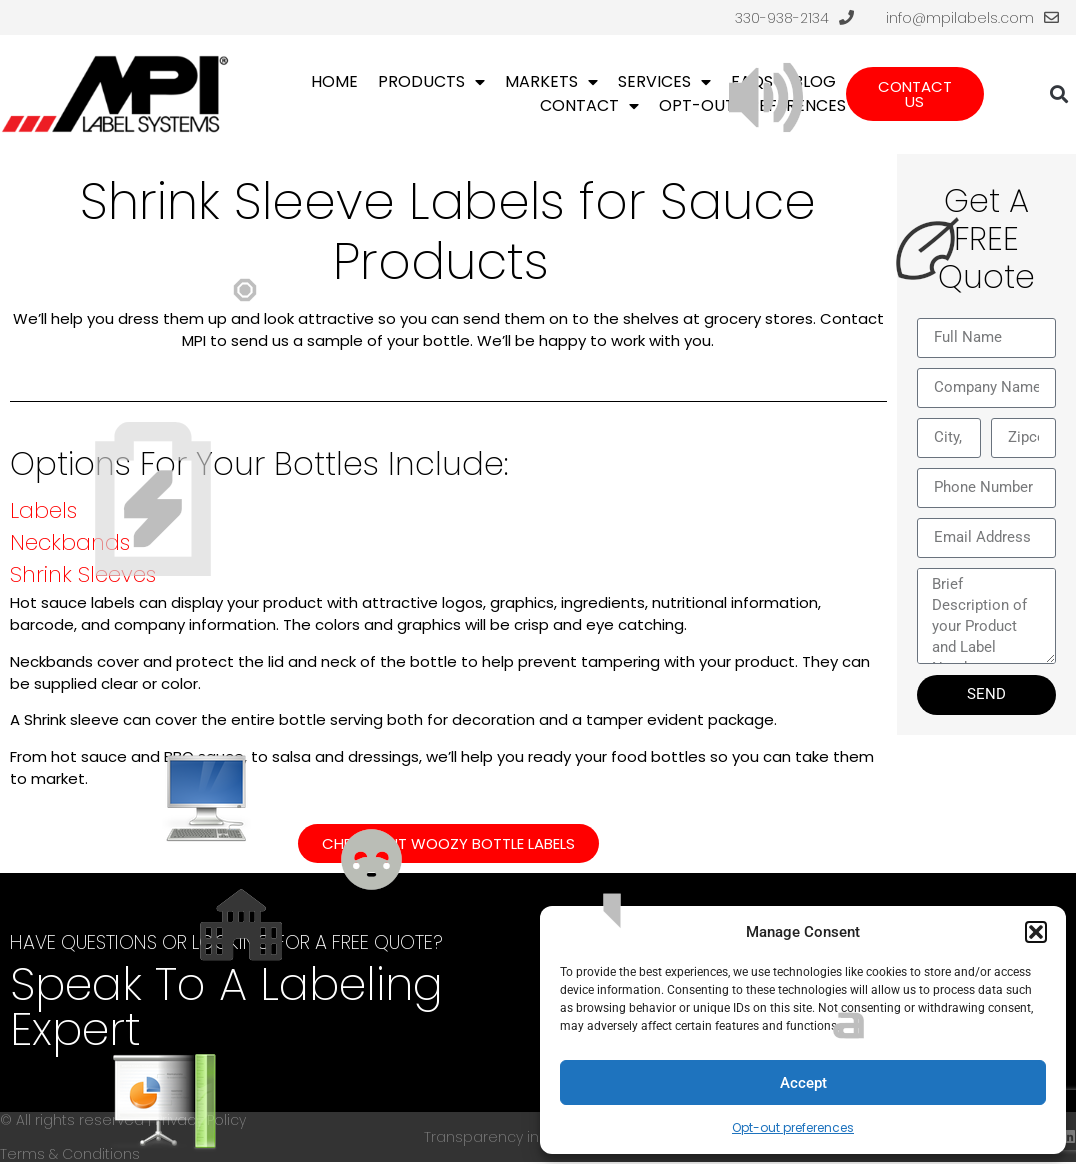 The height and width of the screenshot is (1164, 1076). I want to click on stop a running process or task, so click(245, 290).